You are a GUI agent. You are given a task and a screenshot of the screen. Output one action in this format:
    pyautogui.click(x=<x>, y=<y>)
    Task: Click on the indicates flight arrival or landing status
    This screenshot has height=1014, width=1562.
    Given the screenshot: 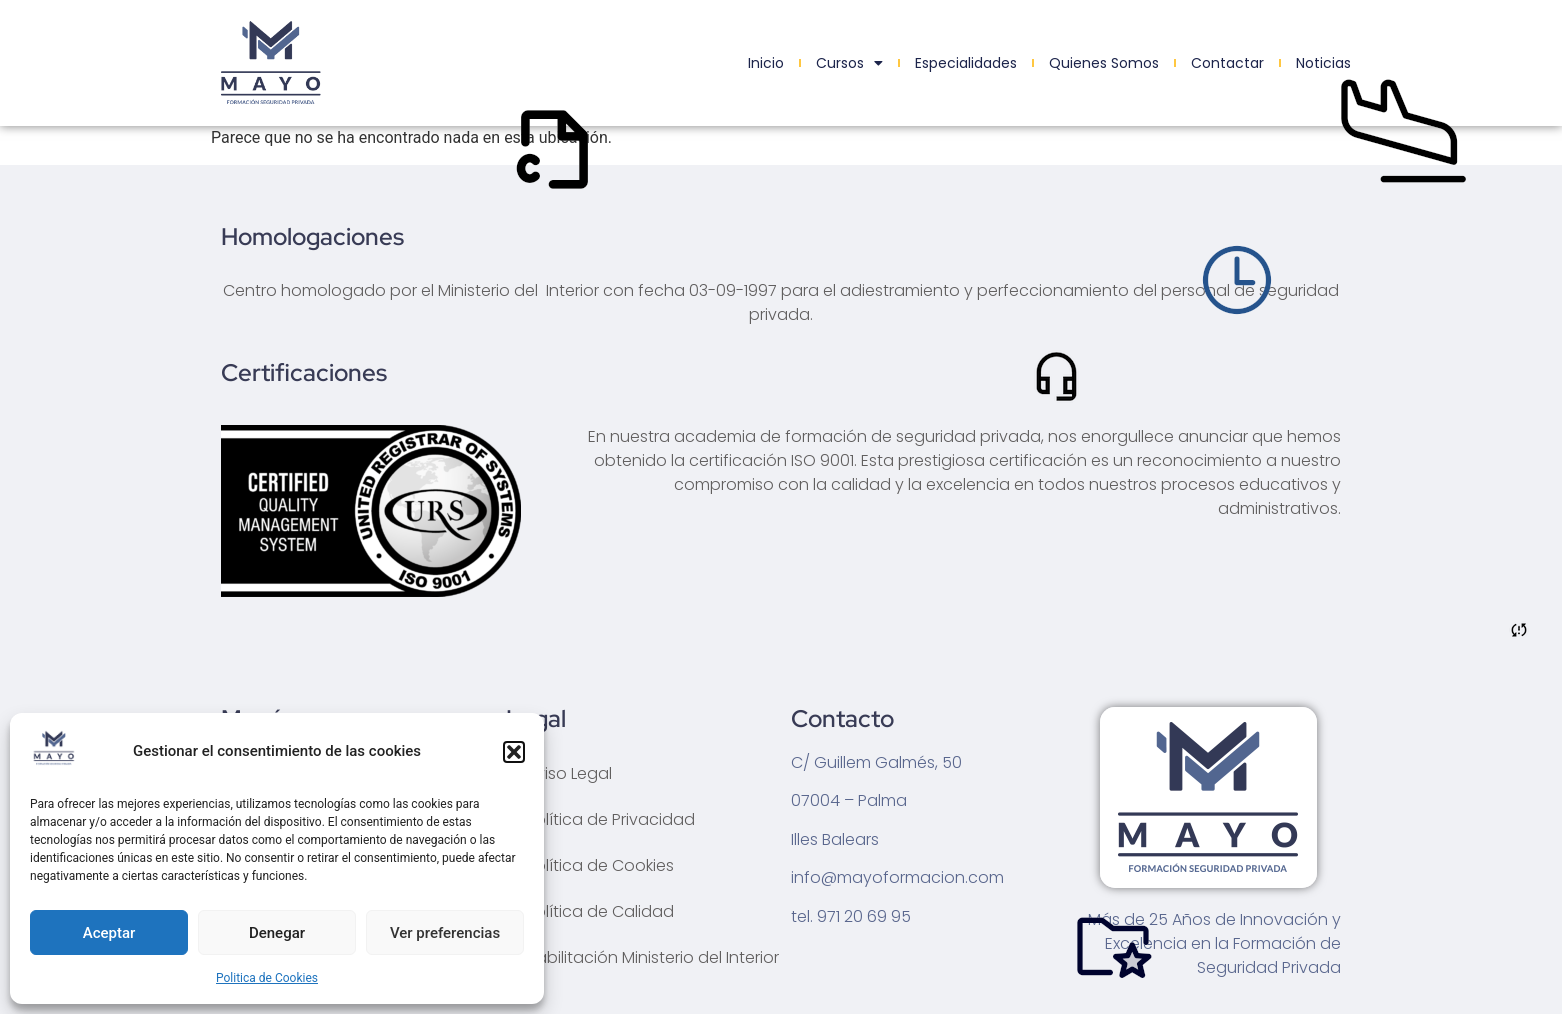 What is the action you would take?
    pyautogui.click(x=1397, y=131)
    